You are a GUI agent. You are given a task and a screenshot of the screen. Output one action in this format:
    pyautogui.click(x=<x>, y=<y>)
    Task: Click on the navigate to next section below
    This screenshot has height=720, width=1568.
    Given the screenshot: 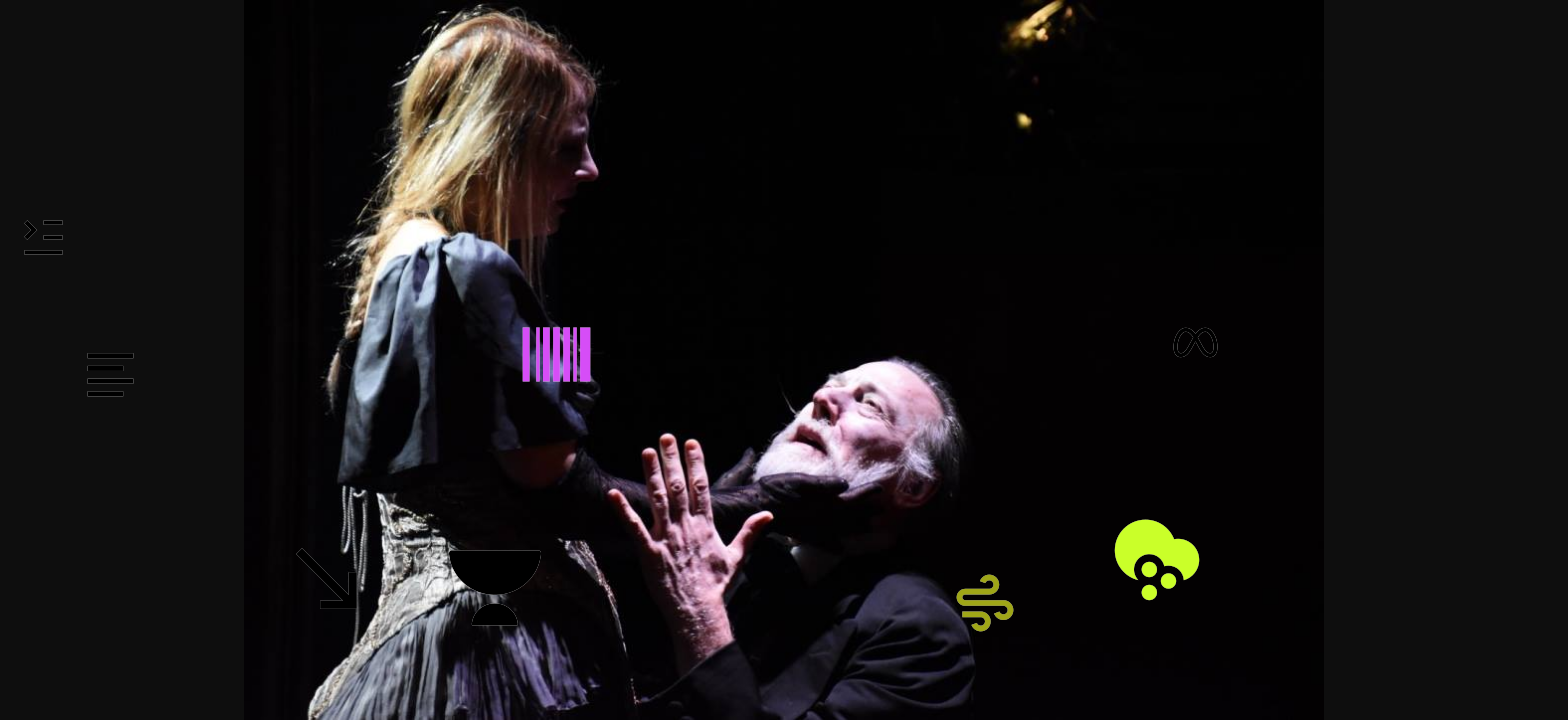 What is the action you would take?
    pyautogui.click(x=328, y=580)
    